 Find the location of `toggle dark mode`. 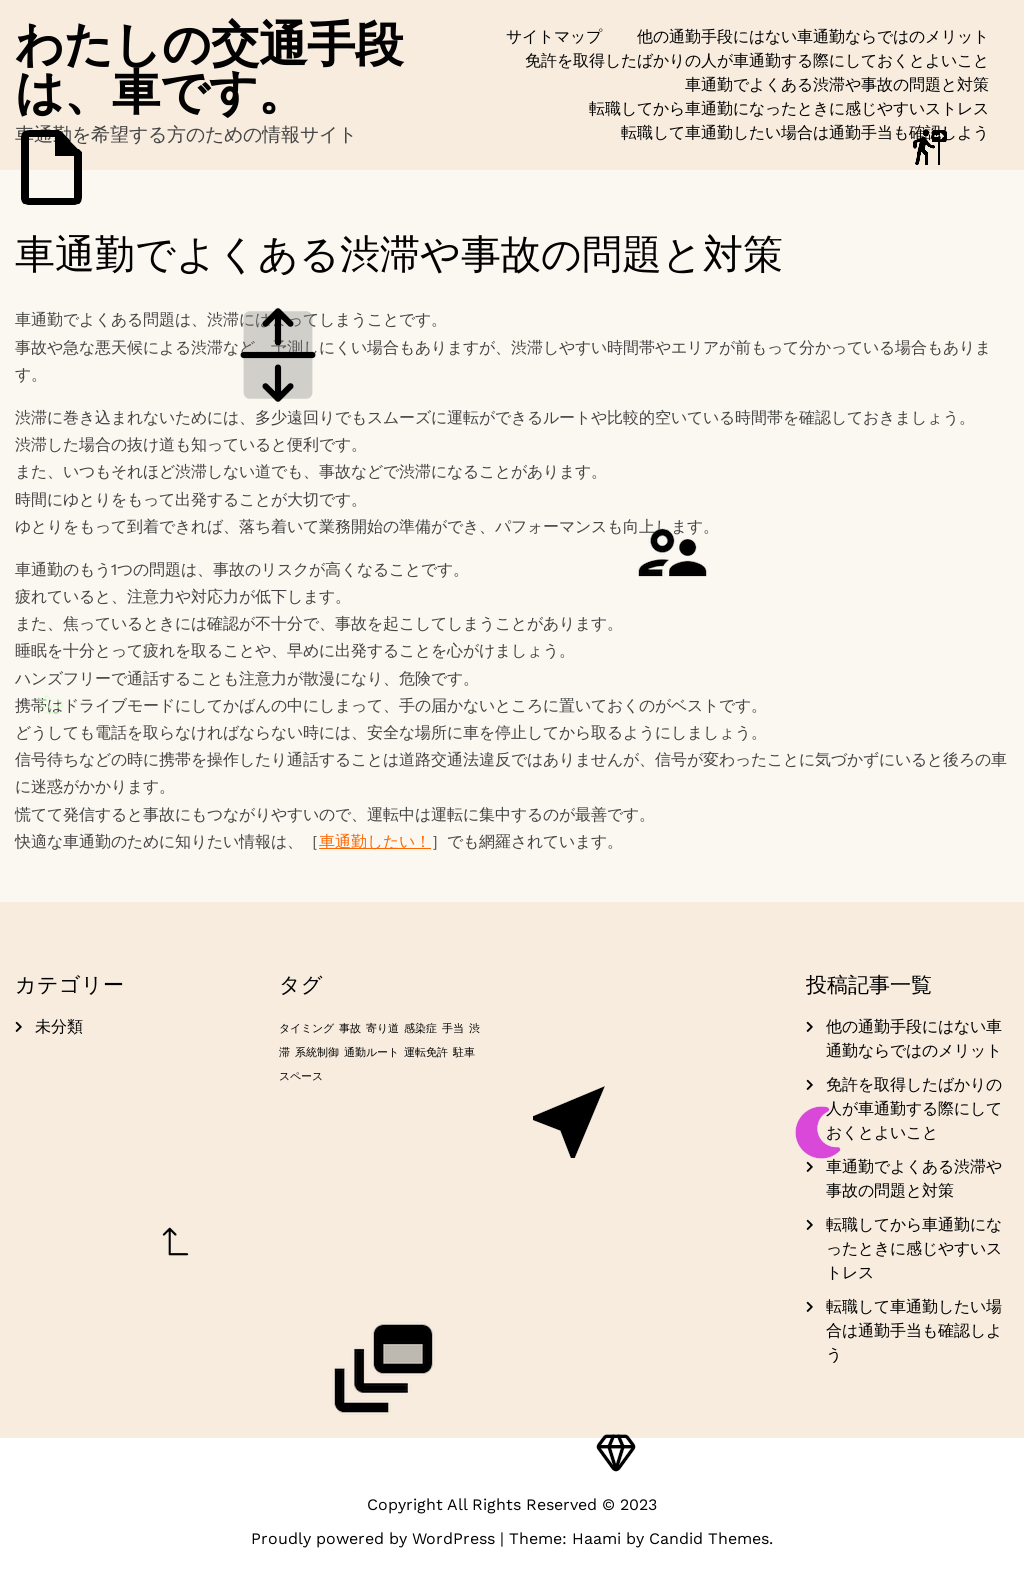

toggle dark mode is located at coordinates (821, 1132).